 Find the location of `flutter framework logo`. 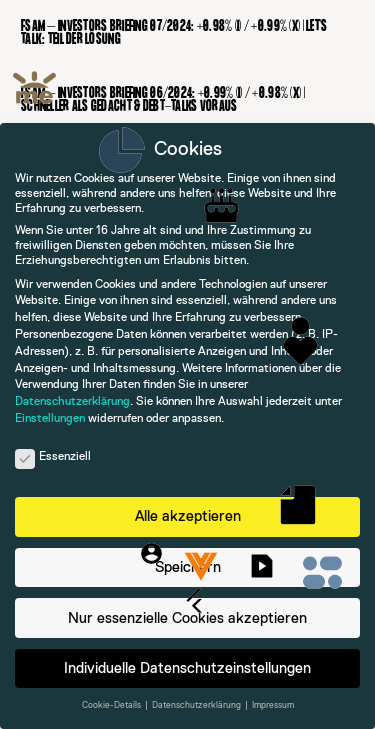

flutter framework logo is located at coordinates (195, 600).